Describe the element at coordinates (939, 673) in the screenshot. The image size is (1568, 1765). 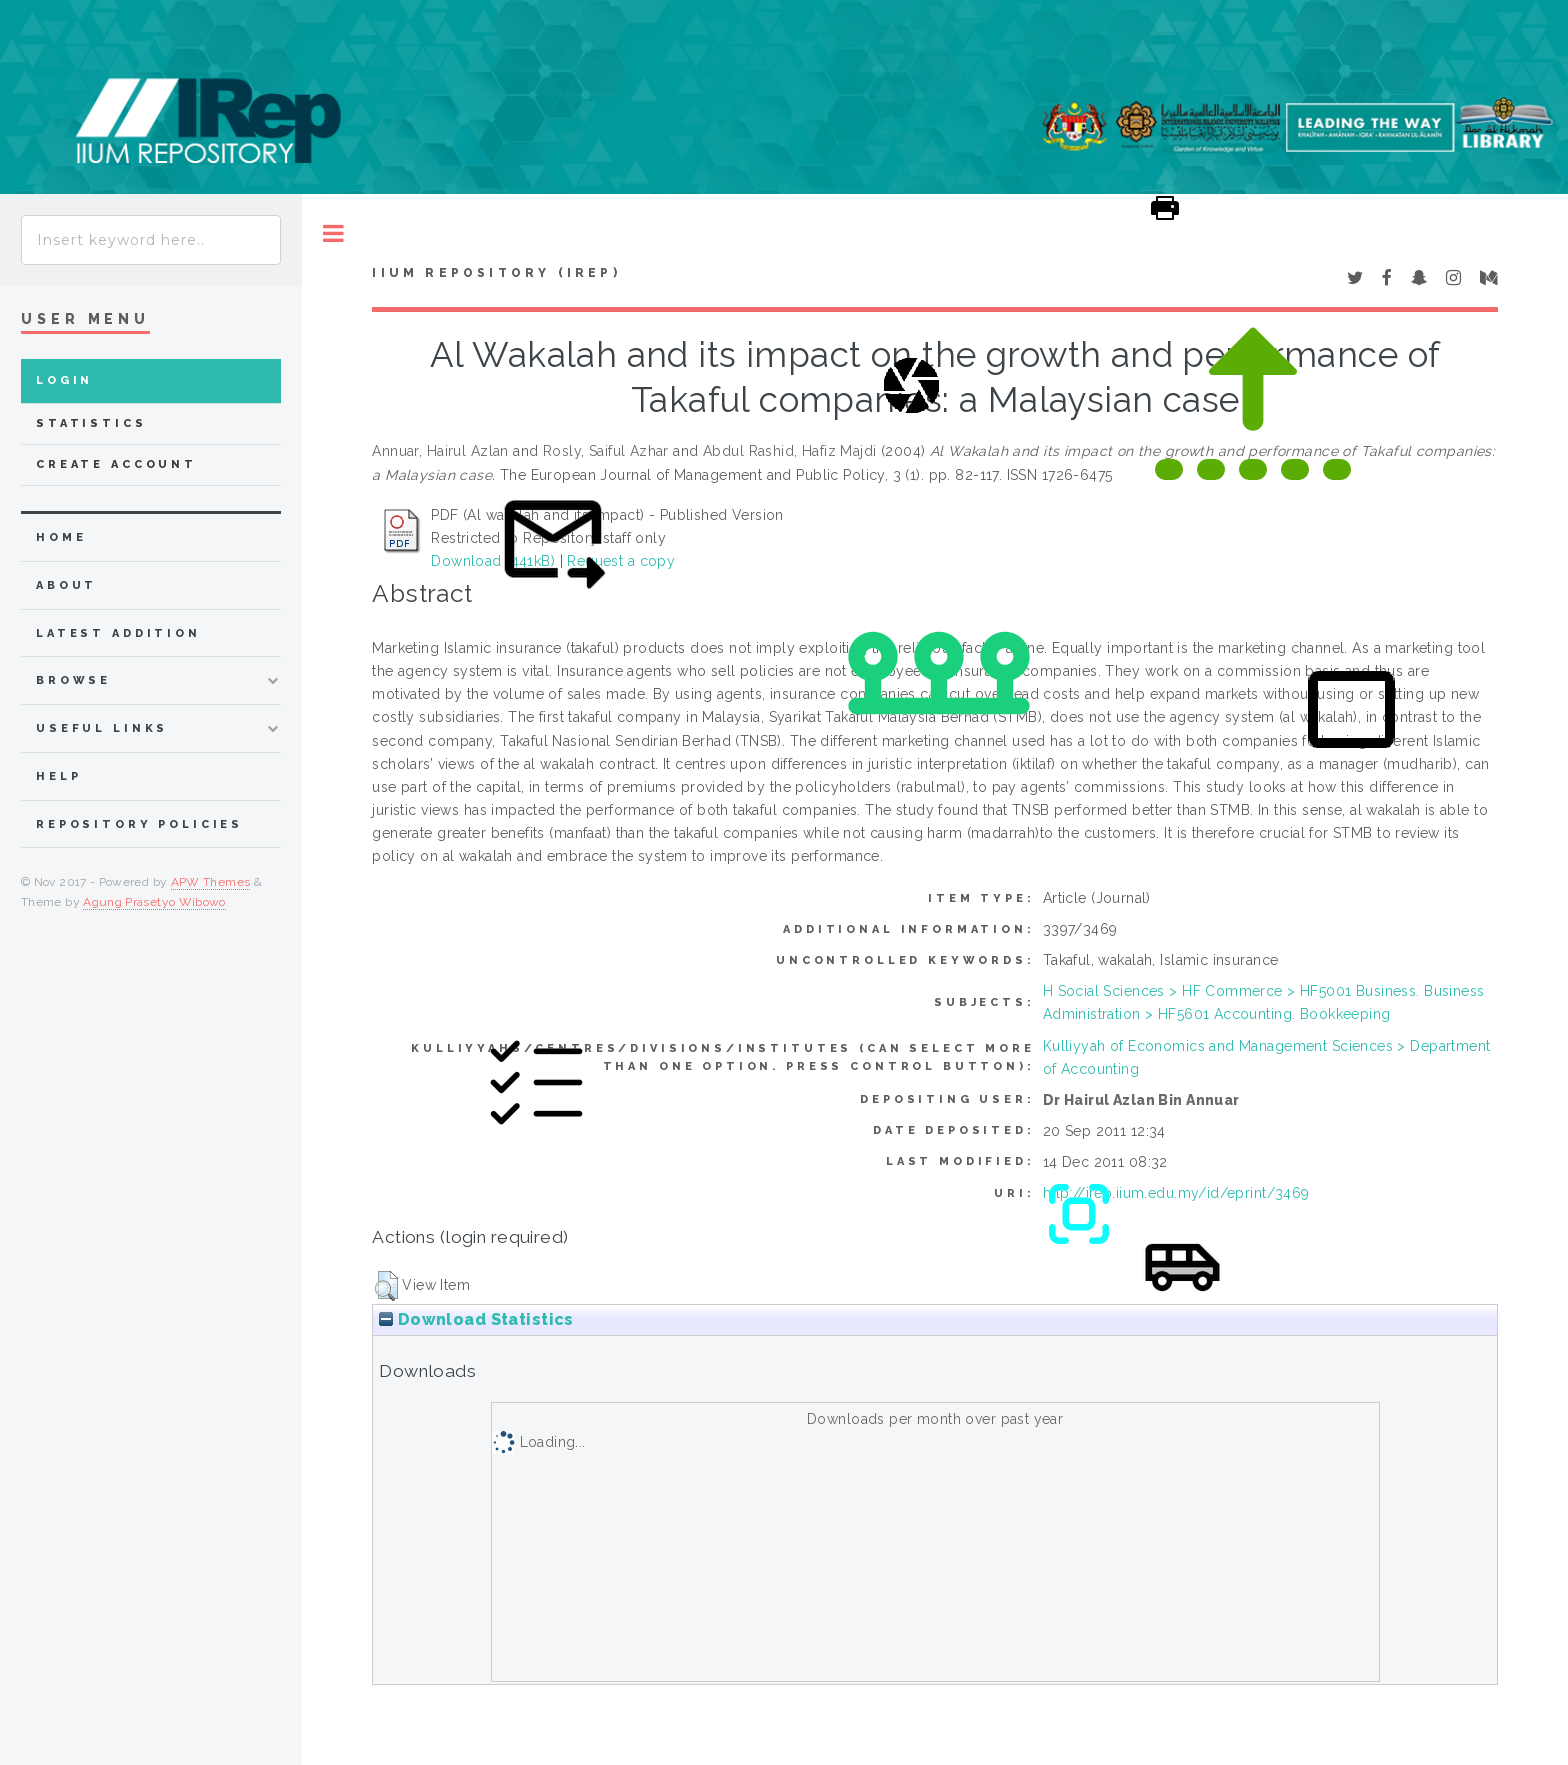
I see `view bus network topology` at that location.